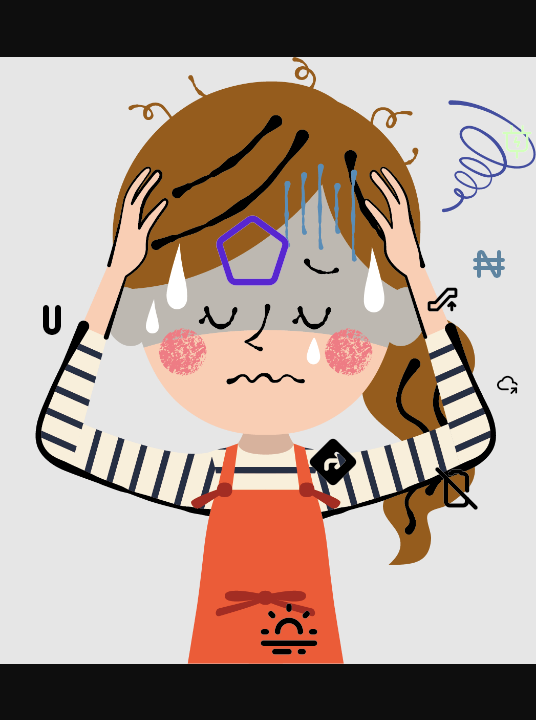 The height and width of the screenshot is (720, 536). What do you see at coordinates (442, 299) in the screenshot?
I see `indicates escalator going up` at bounding box center [442, 299].